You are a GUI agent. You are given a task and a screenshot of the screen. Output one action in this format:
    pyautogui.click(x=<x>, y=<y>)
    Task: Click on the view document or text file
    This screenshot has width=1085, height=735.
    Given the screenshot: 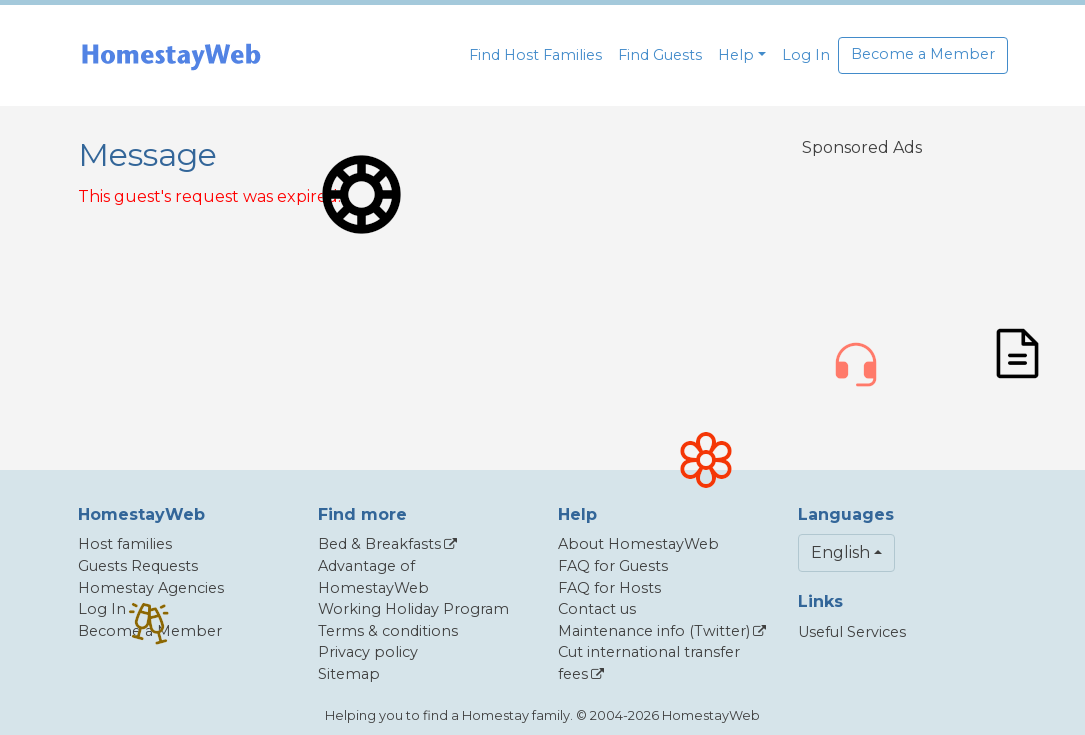 What is the action you would take?
    pyautogui.click(x=1017, y=353)
    